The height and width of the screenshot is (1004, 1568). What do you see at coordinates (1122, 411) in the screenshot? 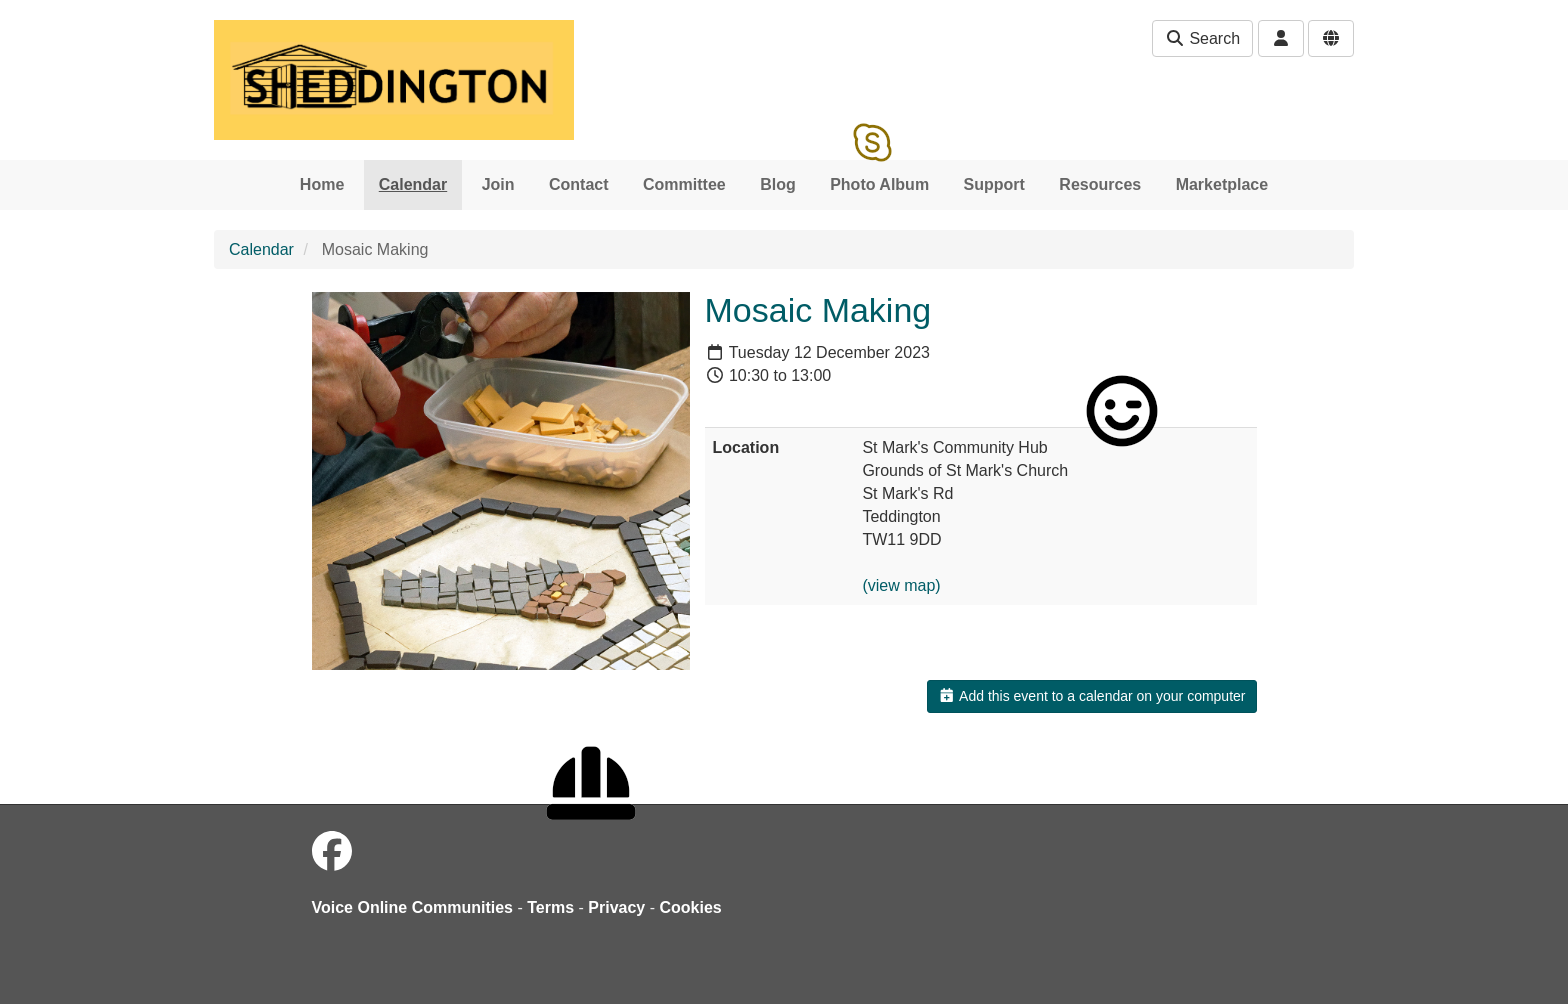
I see `insert a winking emoji into your message` at bounding box center [1122, 411].